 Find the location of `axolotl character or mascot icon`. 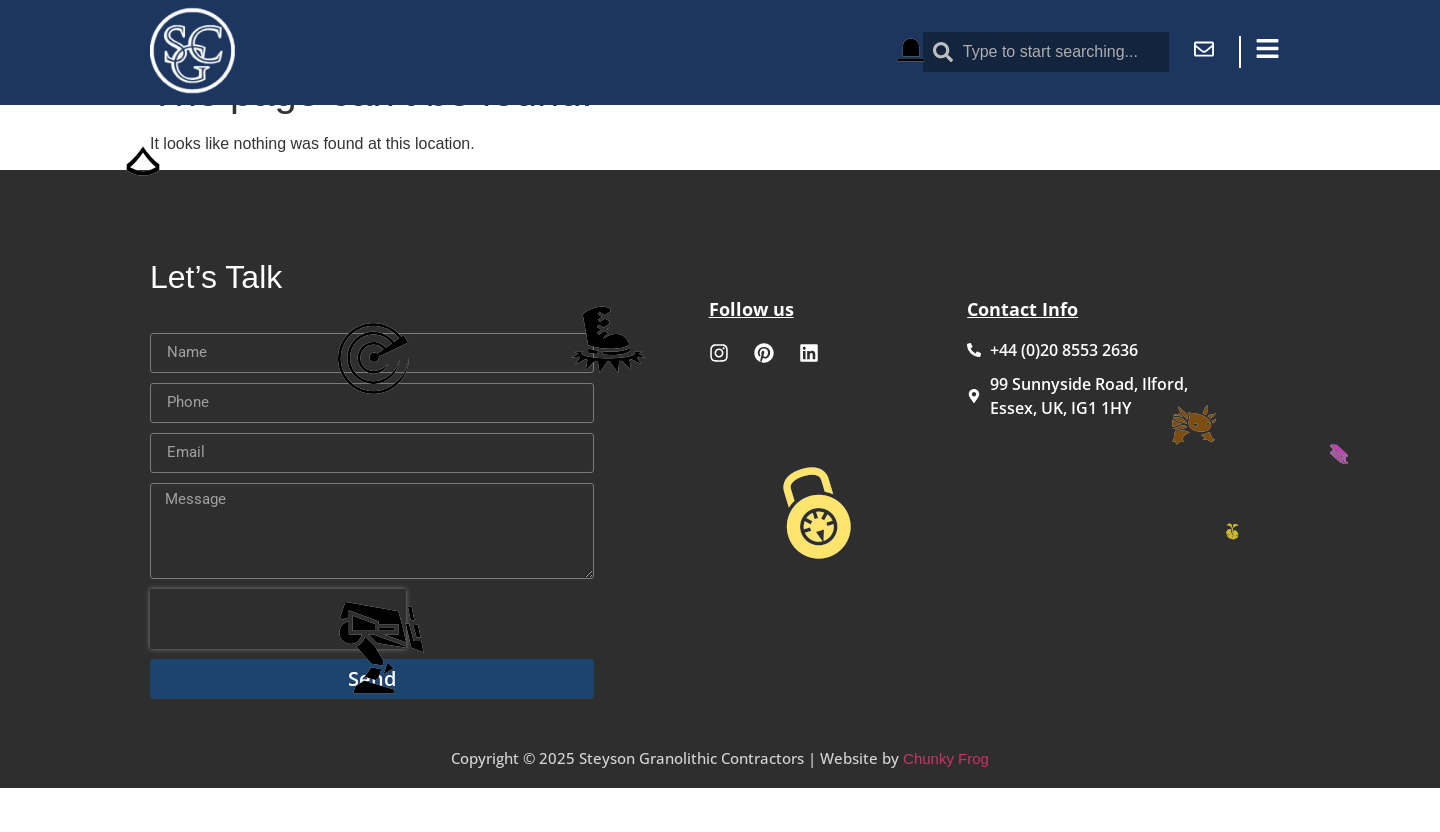

axolotl character or mascot icon is located at coordinates (1194, 423).